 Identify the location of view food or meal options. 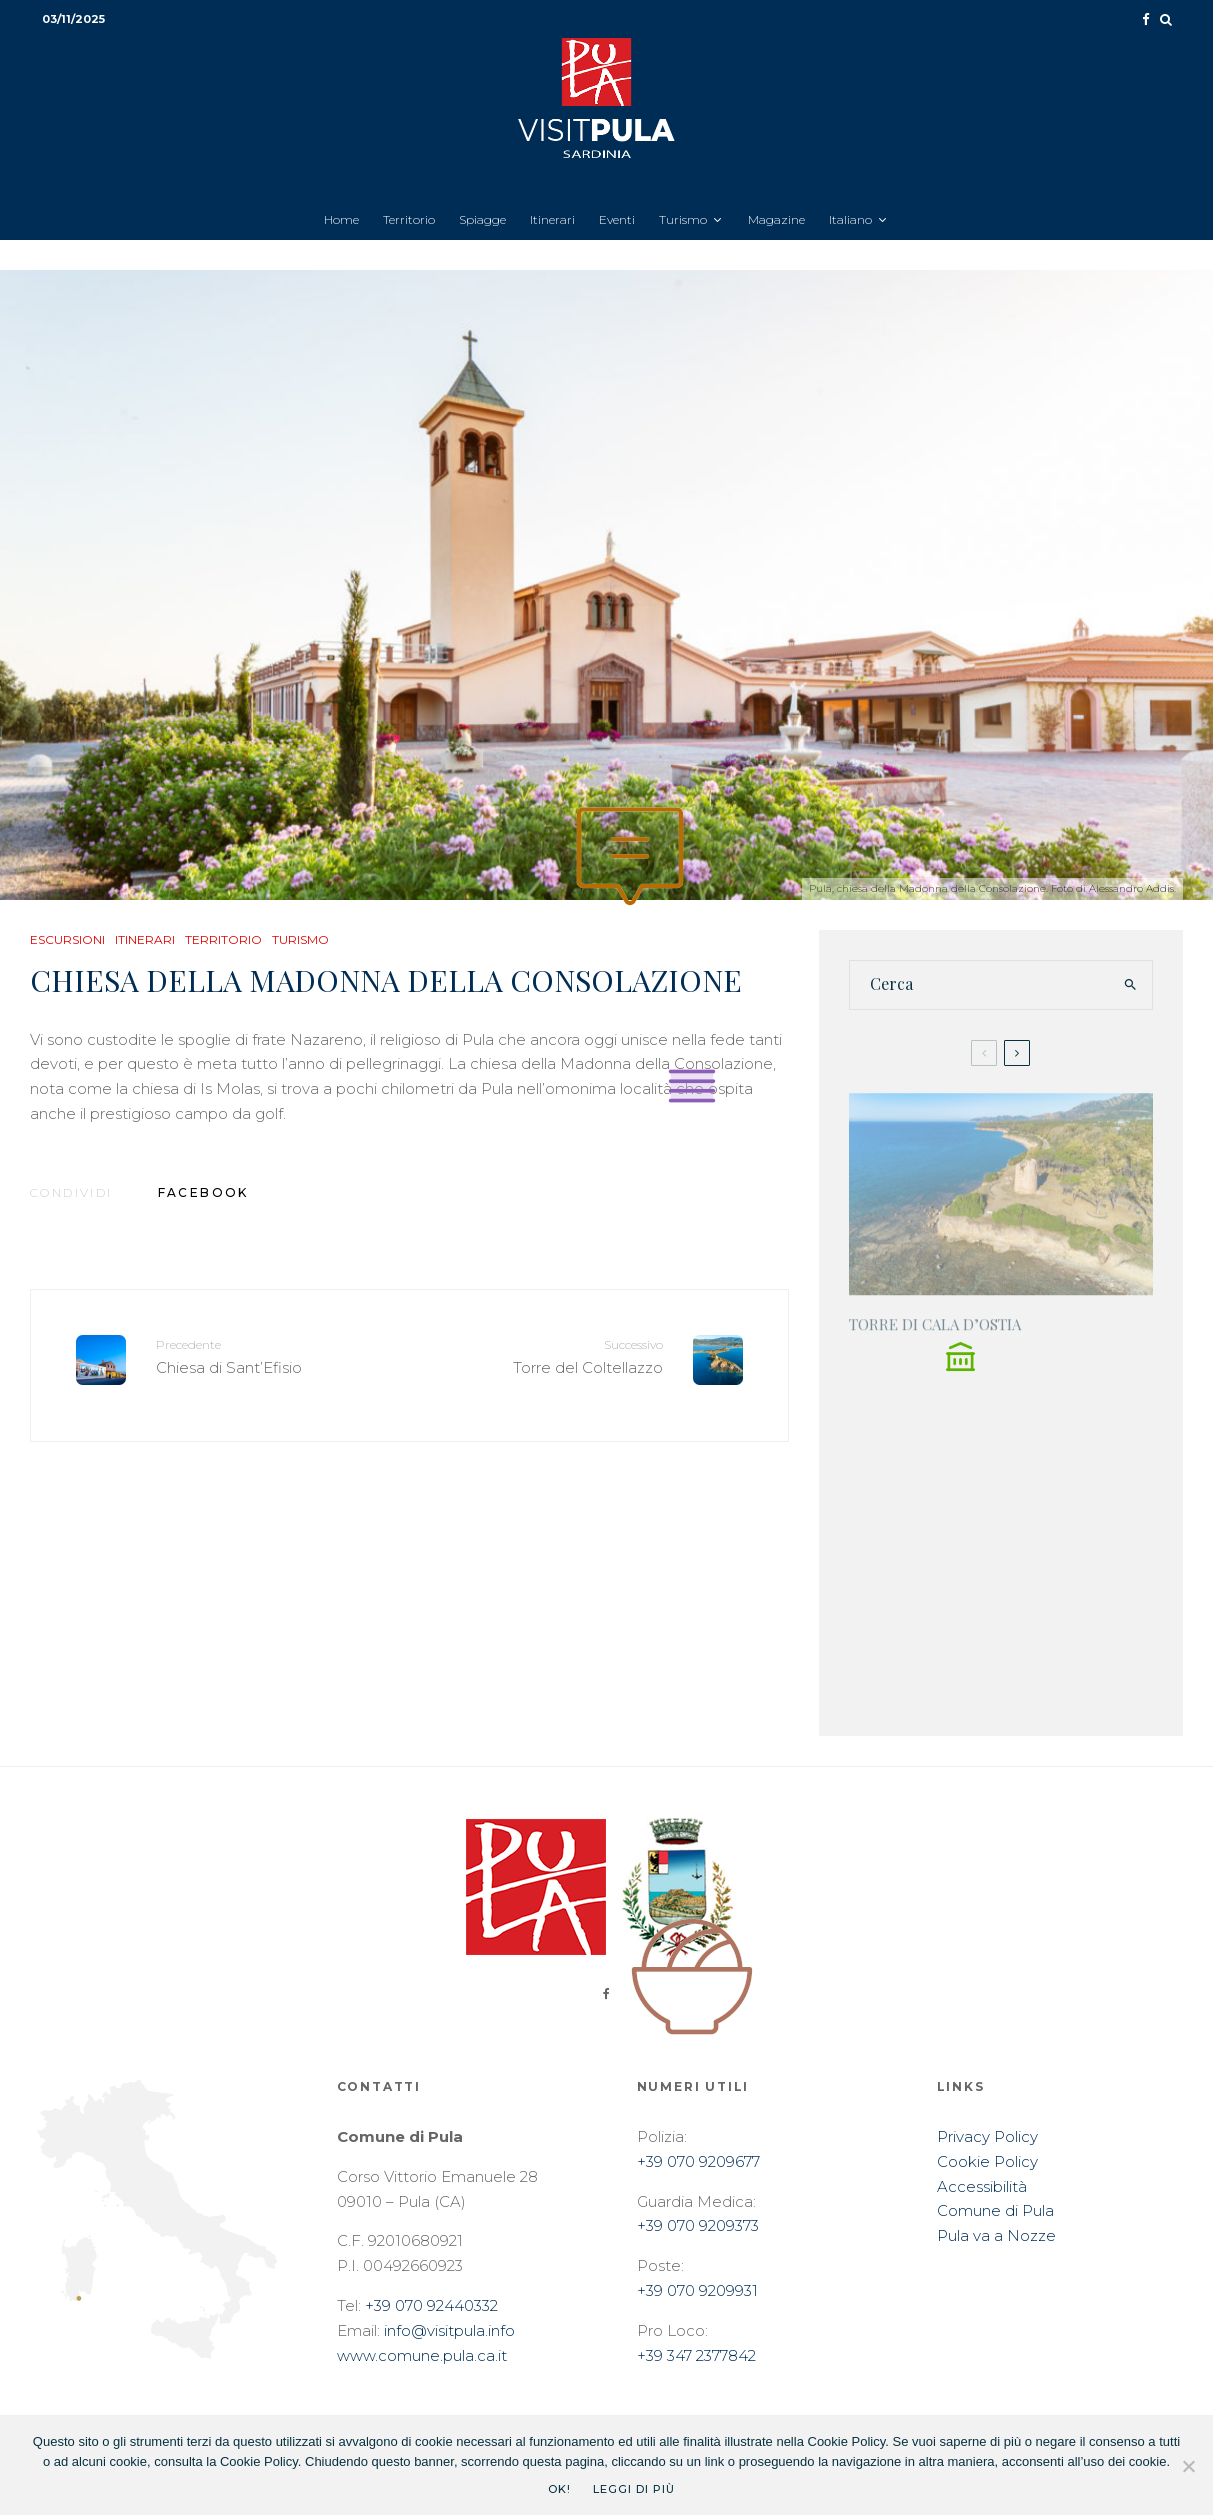
(692, 1979).